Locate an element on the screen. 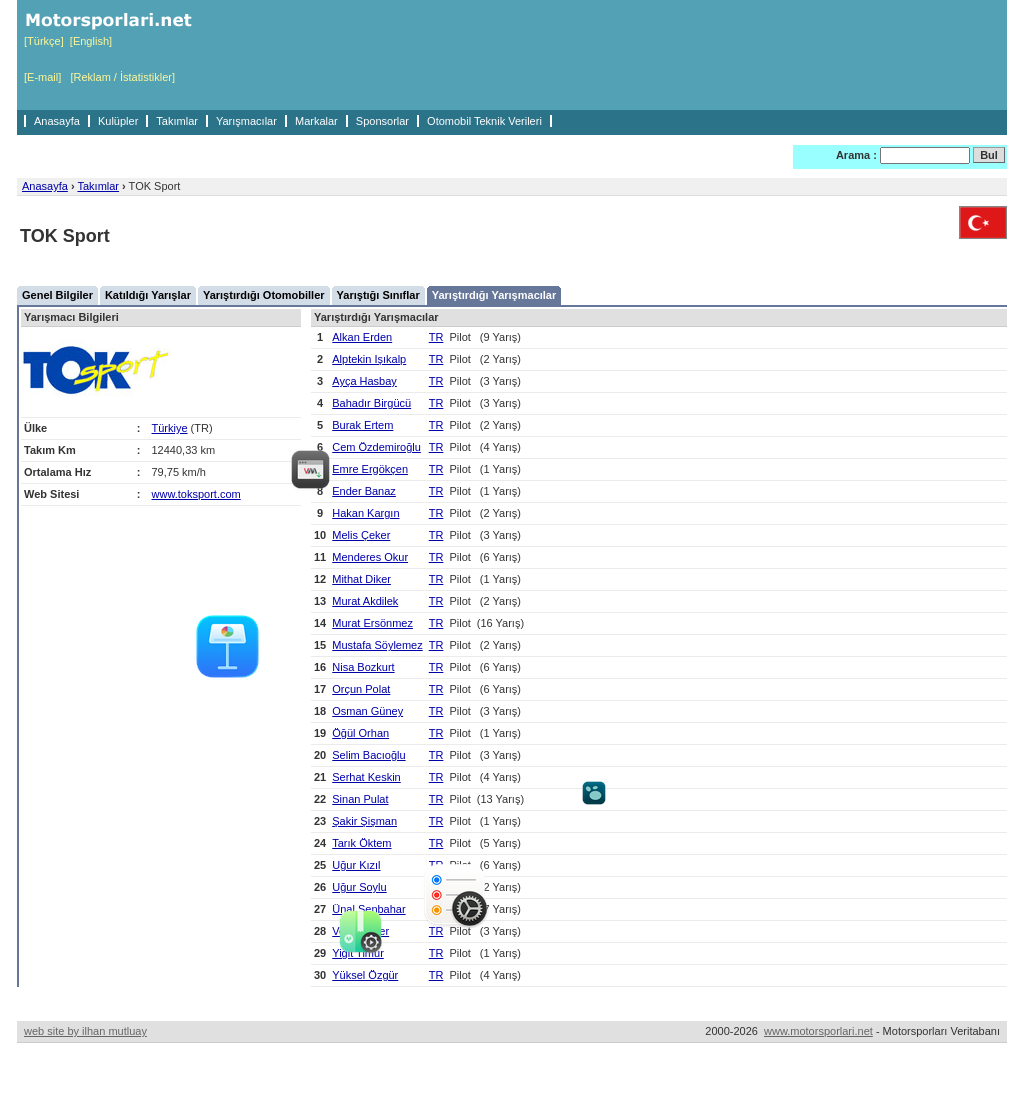  open YaST AutoYaST system configuration tool is located at coordinates (360, 931).